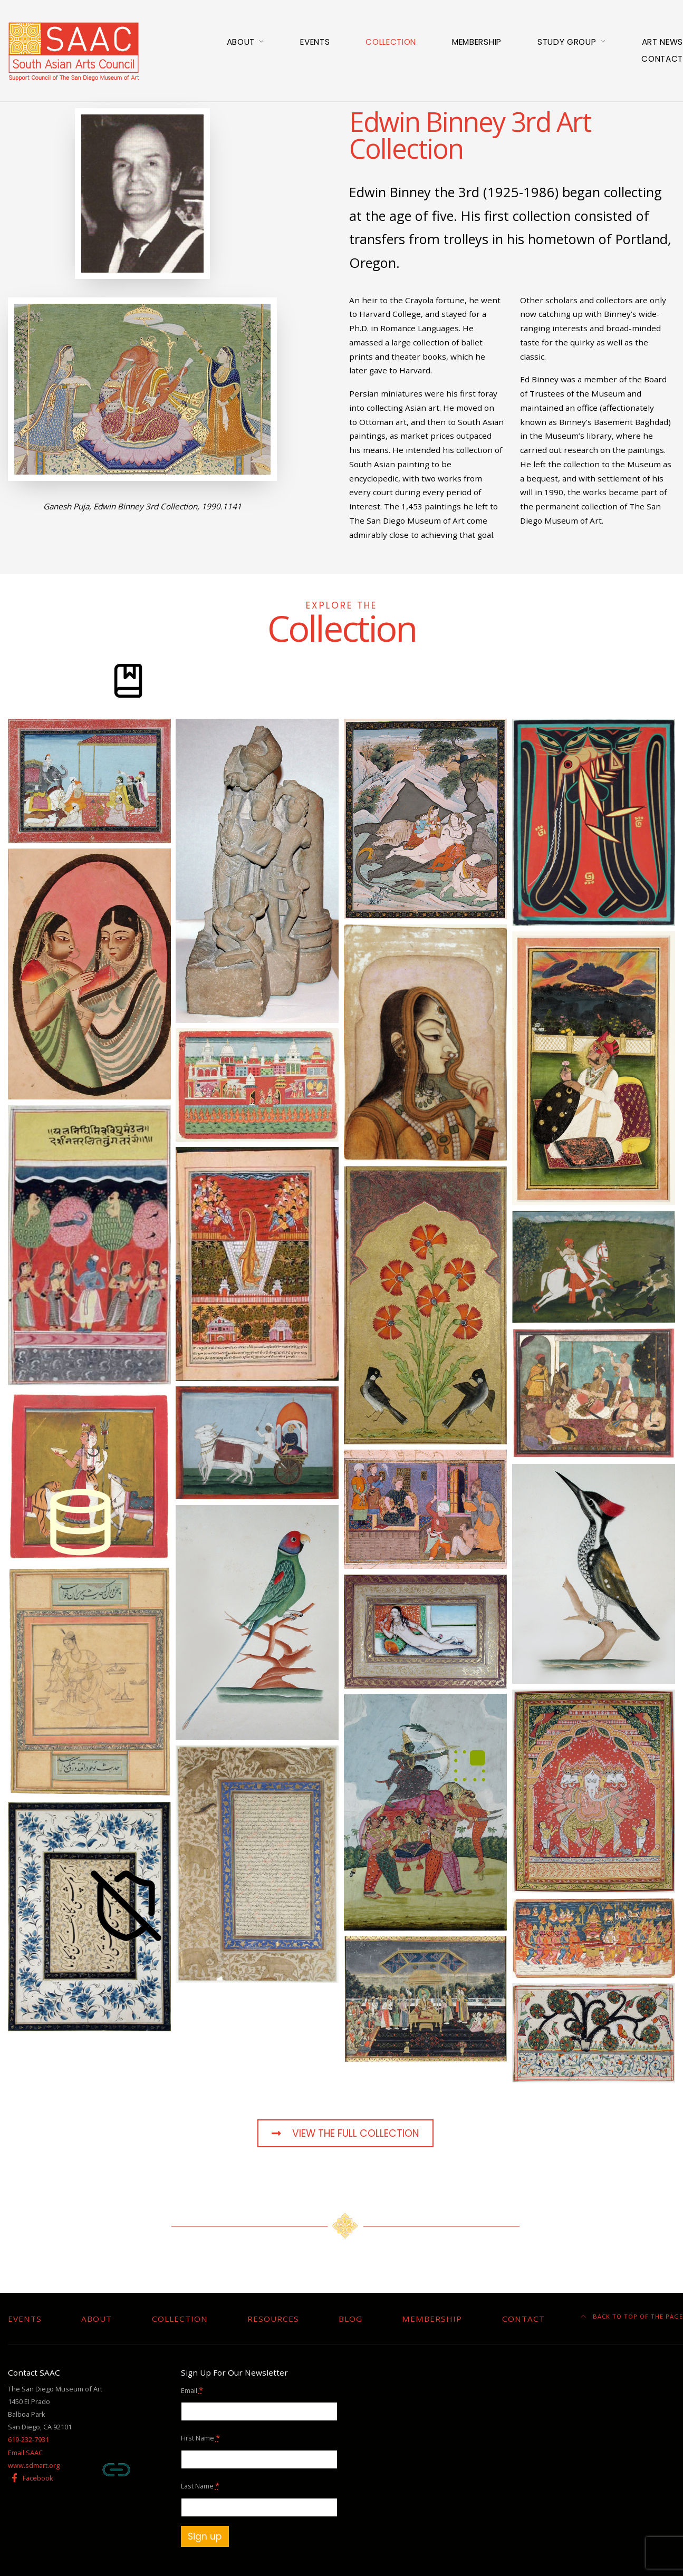 Image resolution: width=683 pixels, height=2576 pixels. Describe the element at coordinates (126, 1906) in the screenshot. I see `security or protection is disabled` at that location.